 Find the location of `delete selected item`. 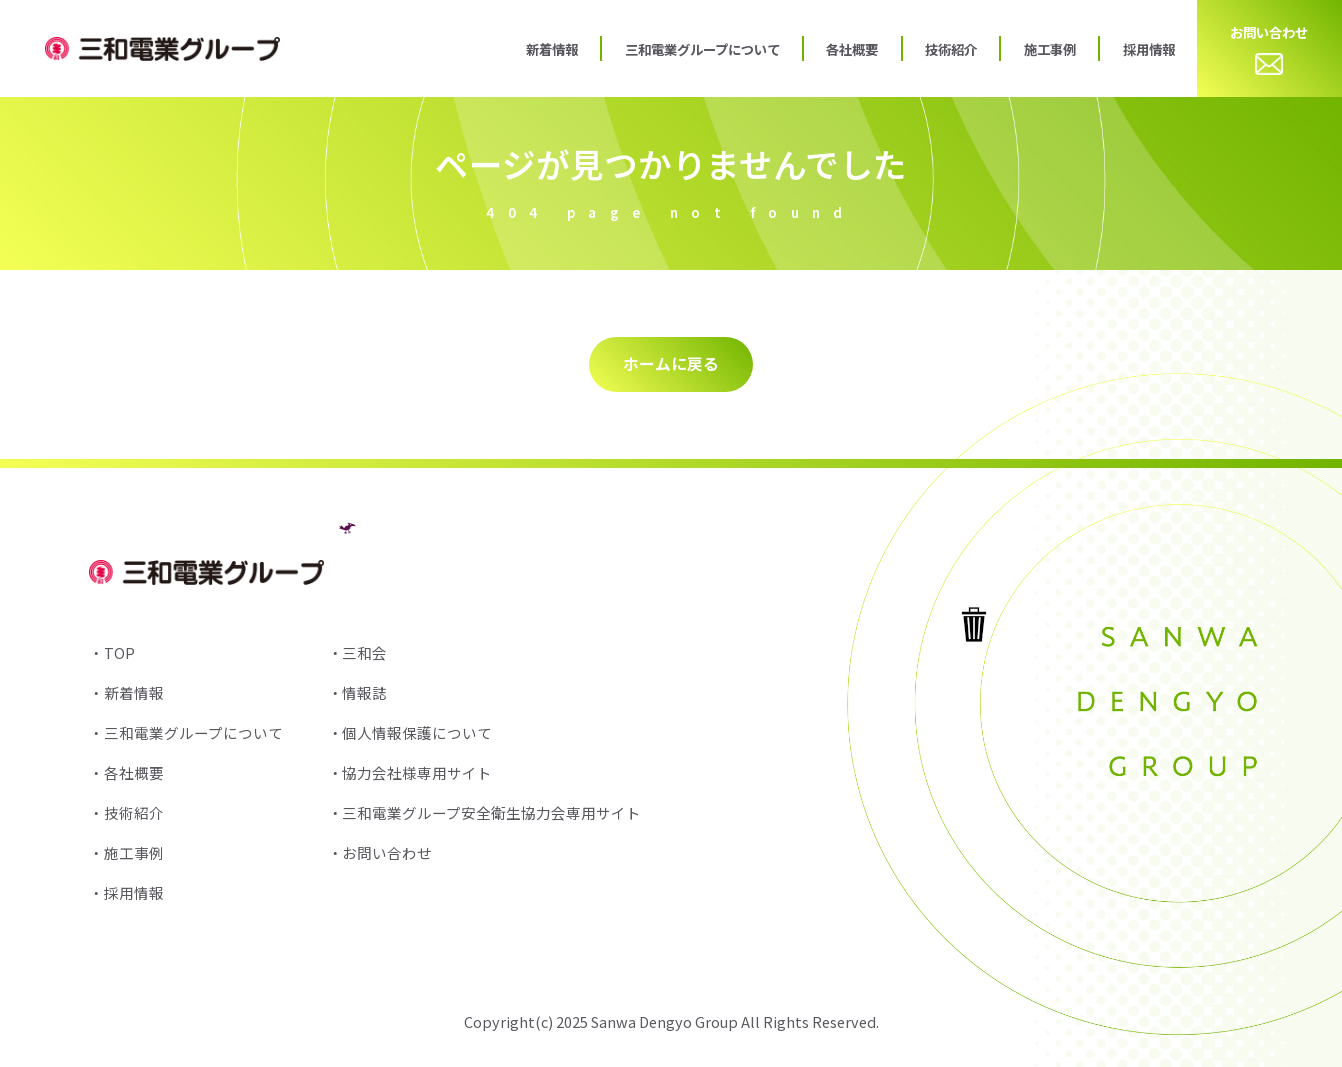

delete selected item is located at coordinates (974, 621).